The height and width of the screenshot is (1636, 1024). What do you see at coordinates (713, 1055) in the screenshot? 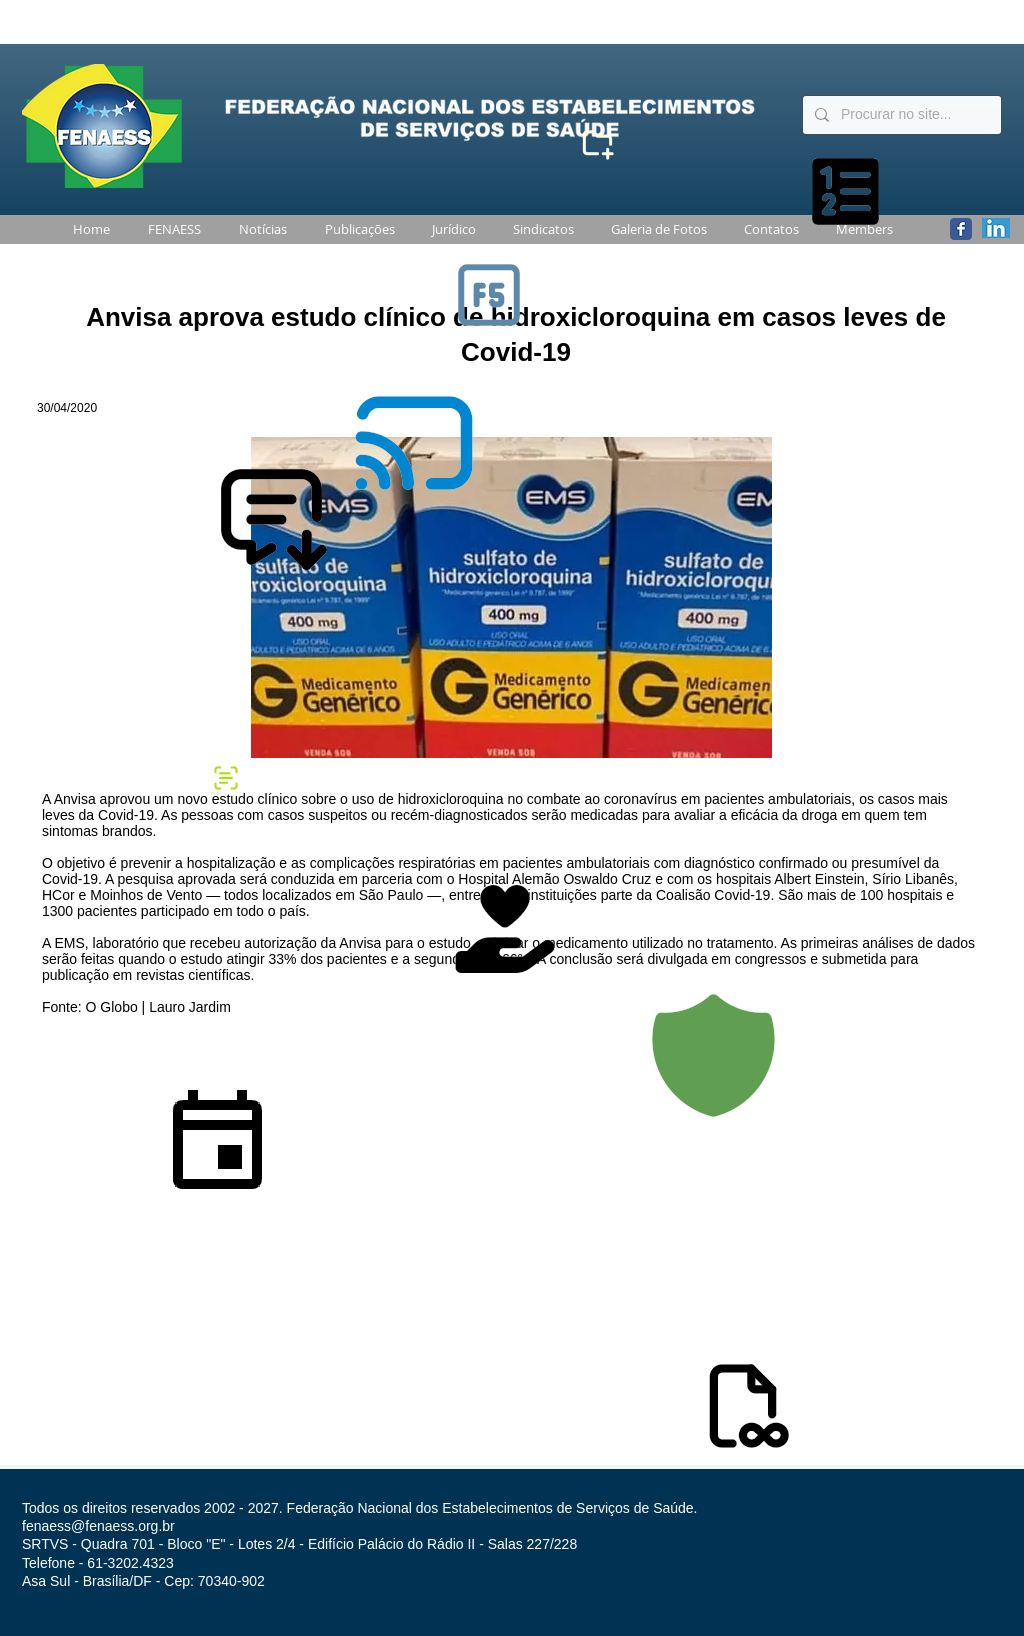
I see `access security settings` at bounding box center [713, 1055].